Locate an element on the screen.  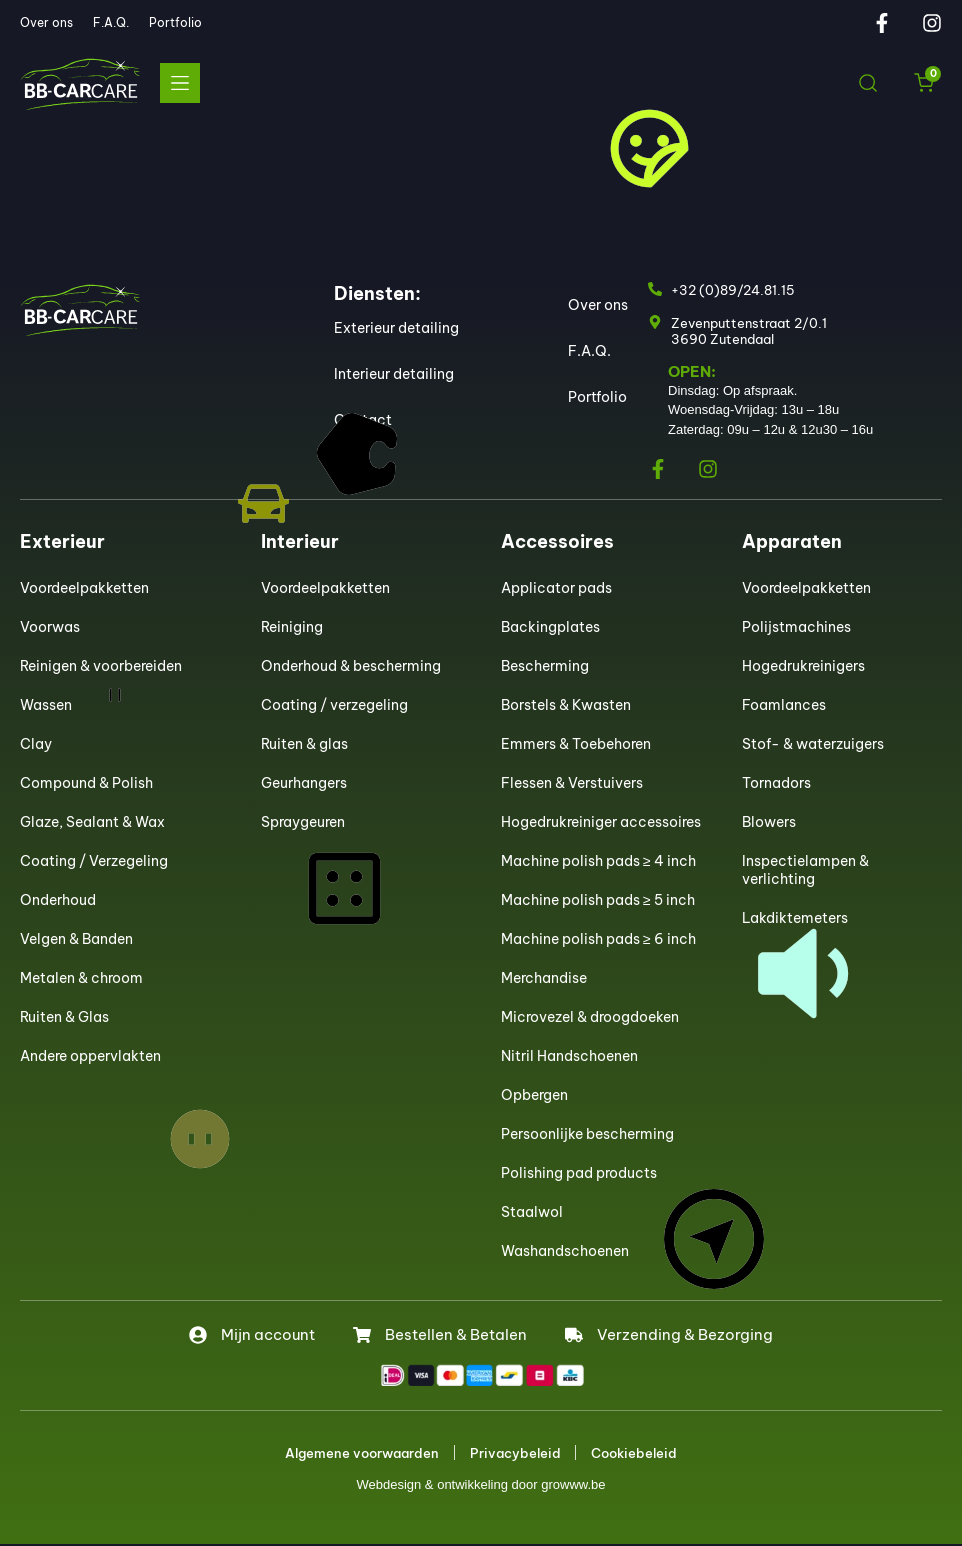
select car or driving mode for navigation is located at coordinates (263, 501).